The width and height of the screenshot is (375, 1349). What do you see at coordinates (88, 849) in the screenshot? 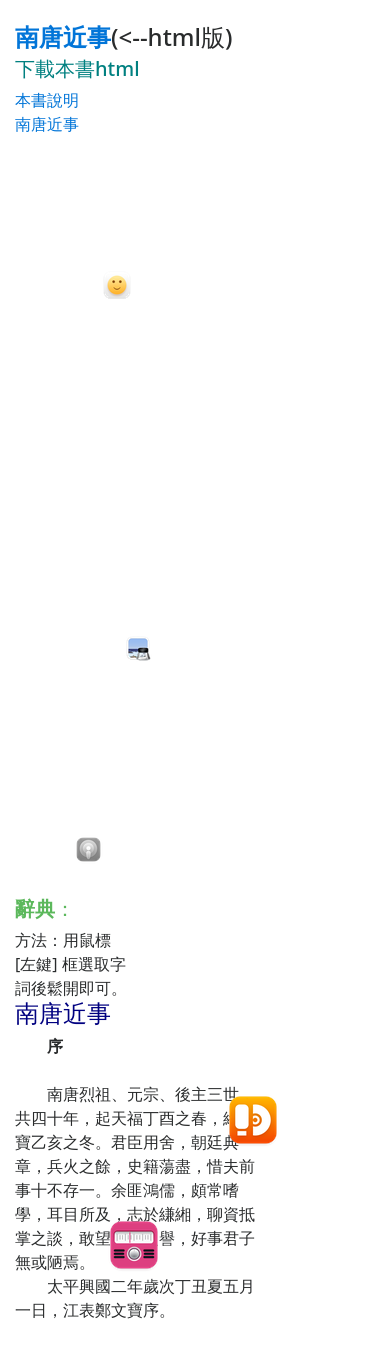
I see `open the Podcasts app` at bounding box center [88, 849].